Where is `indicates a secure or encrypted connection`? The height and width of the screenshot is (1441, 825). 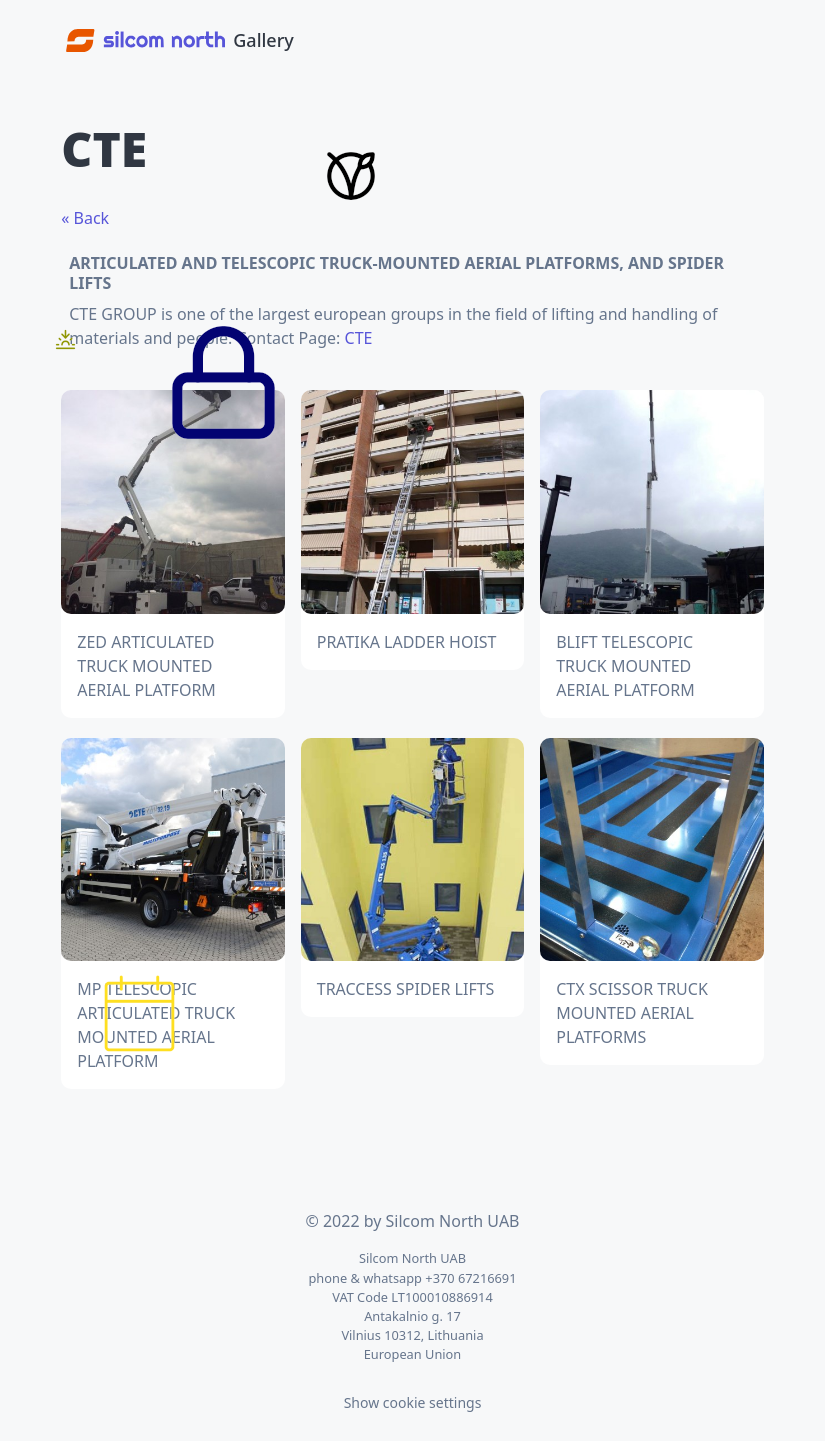 indicates a secure or encrypted connection is located at coordinates (223, 382).